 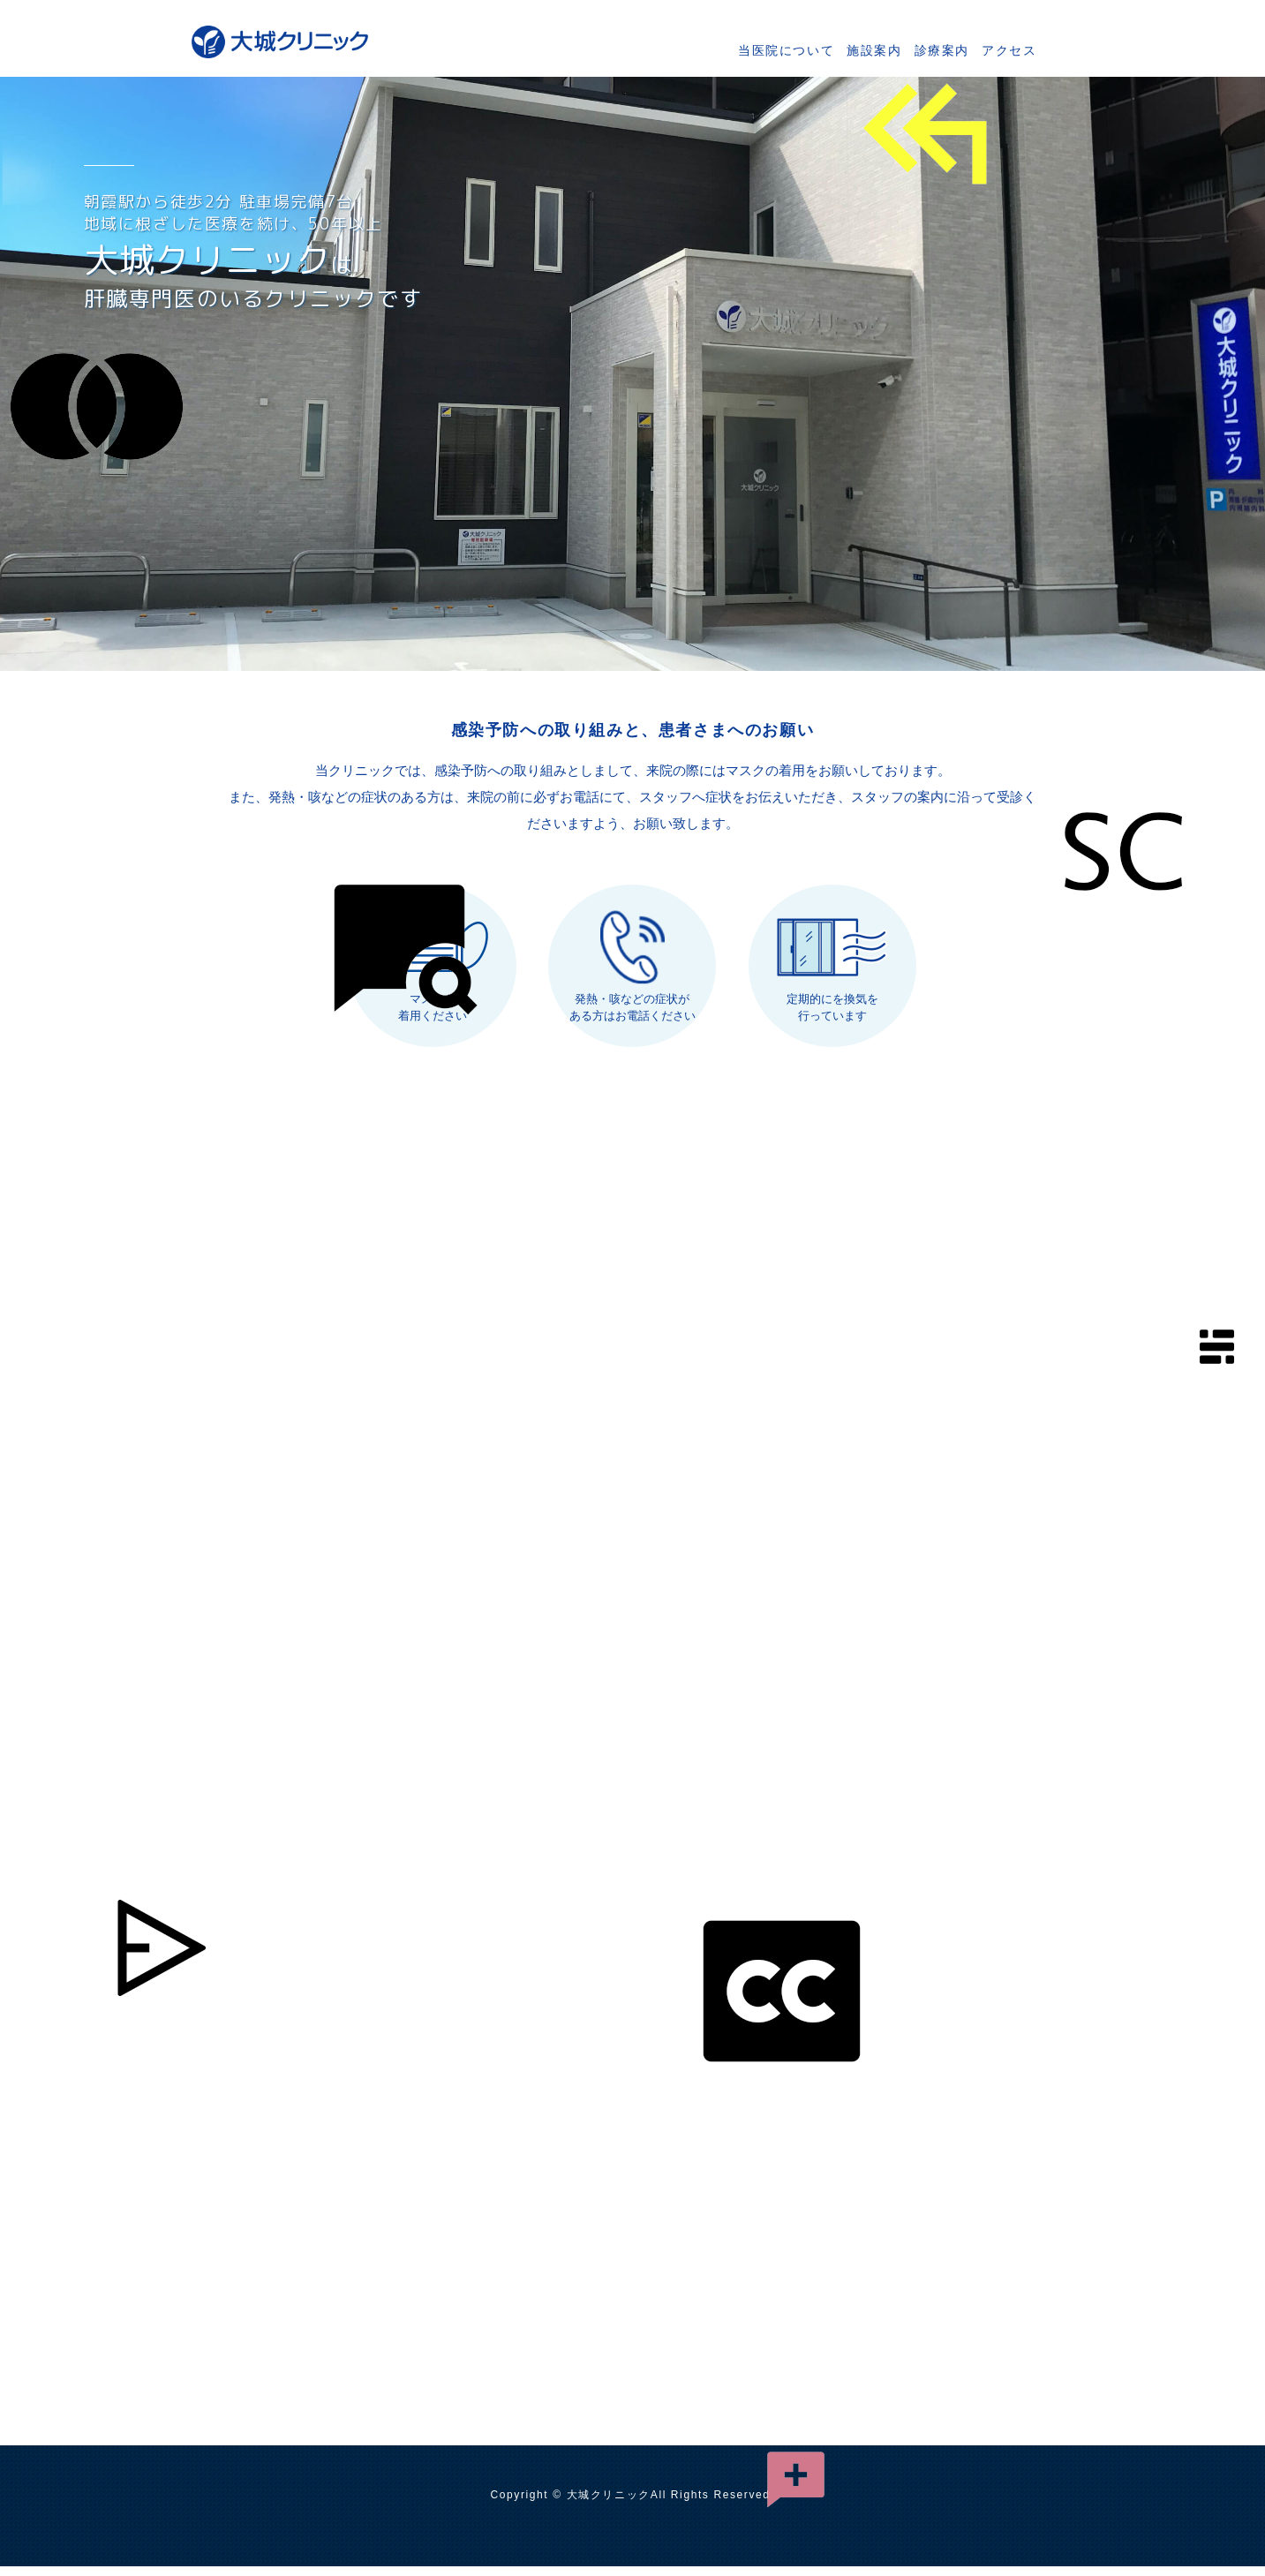 What do you see at coordinates (1123, 851) in the screenshot?
I see `link to Scopus academic database` at bounding box center [1123, 851].